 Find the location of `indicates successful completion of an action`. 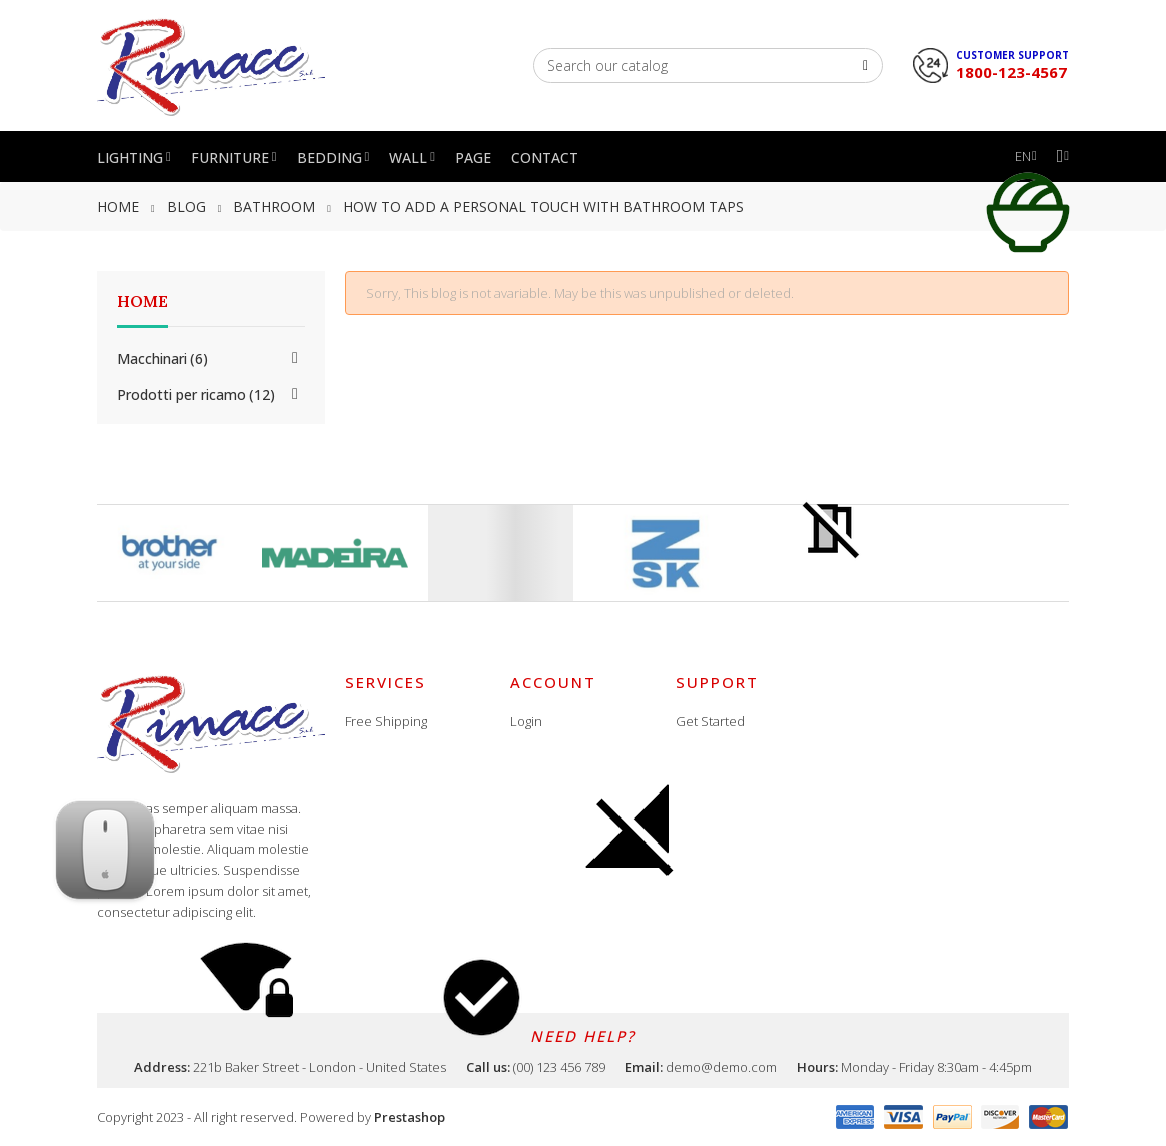

indicates successful completion of an action is located at coordinates (481, 997).